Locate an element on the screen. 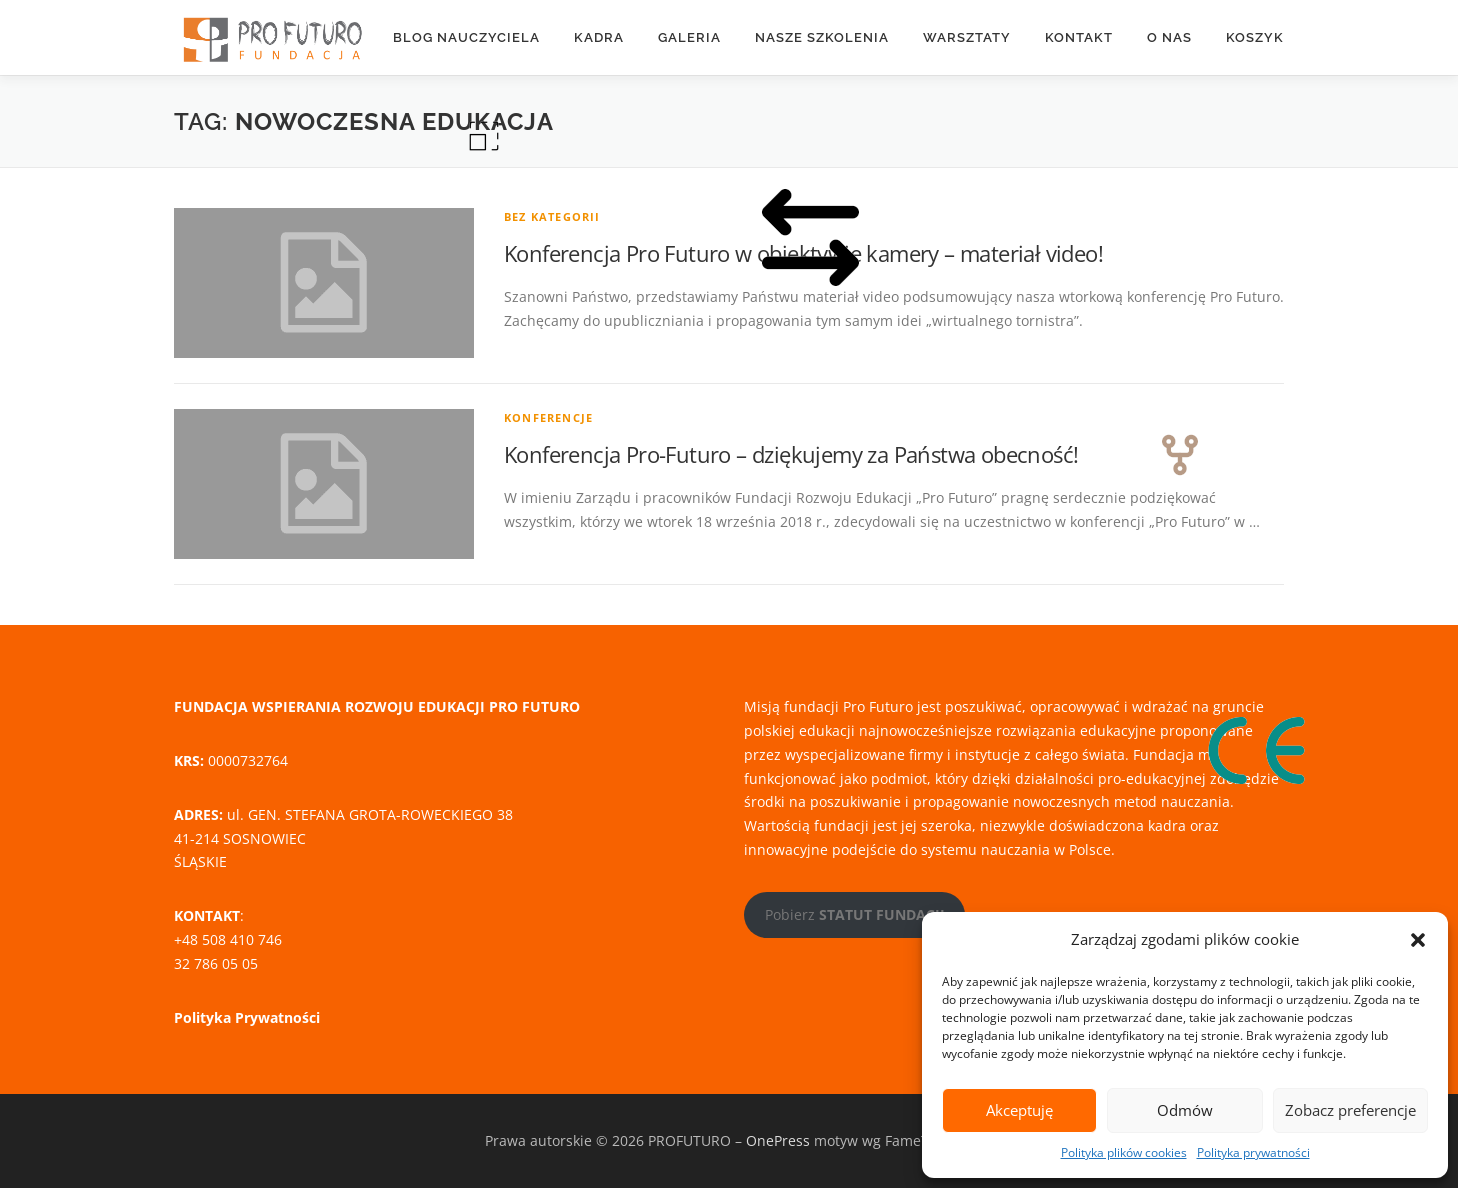 The image size is (1458, 1188). swap or exchange items is located at coordinates (810, 237).